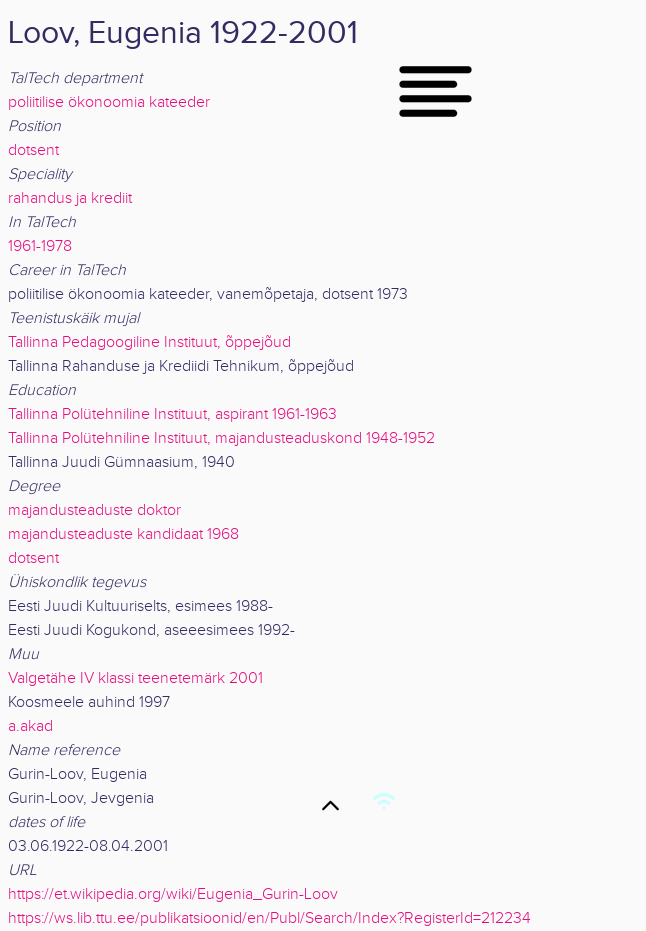 The image size is (646, 931). I want to click on indicates moderate wifi signal strength, so click(384, 798).